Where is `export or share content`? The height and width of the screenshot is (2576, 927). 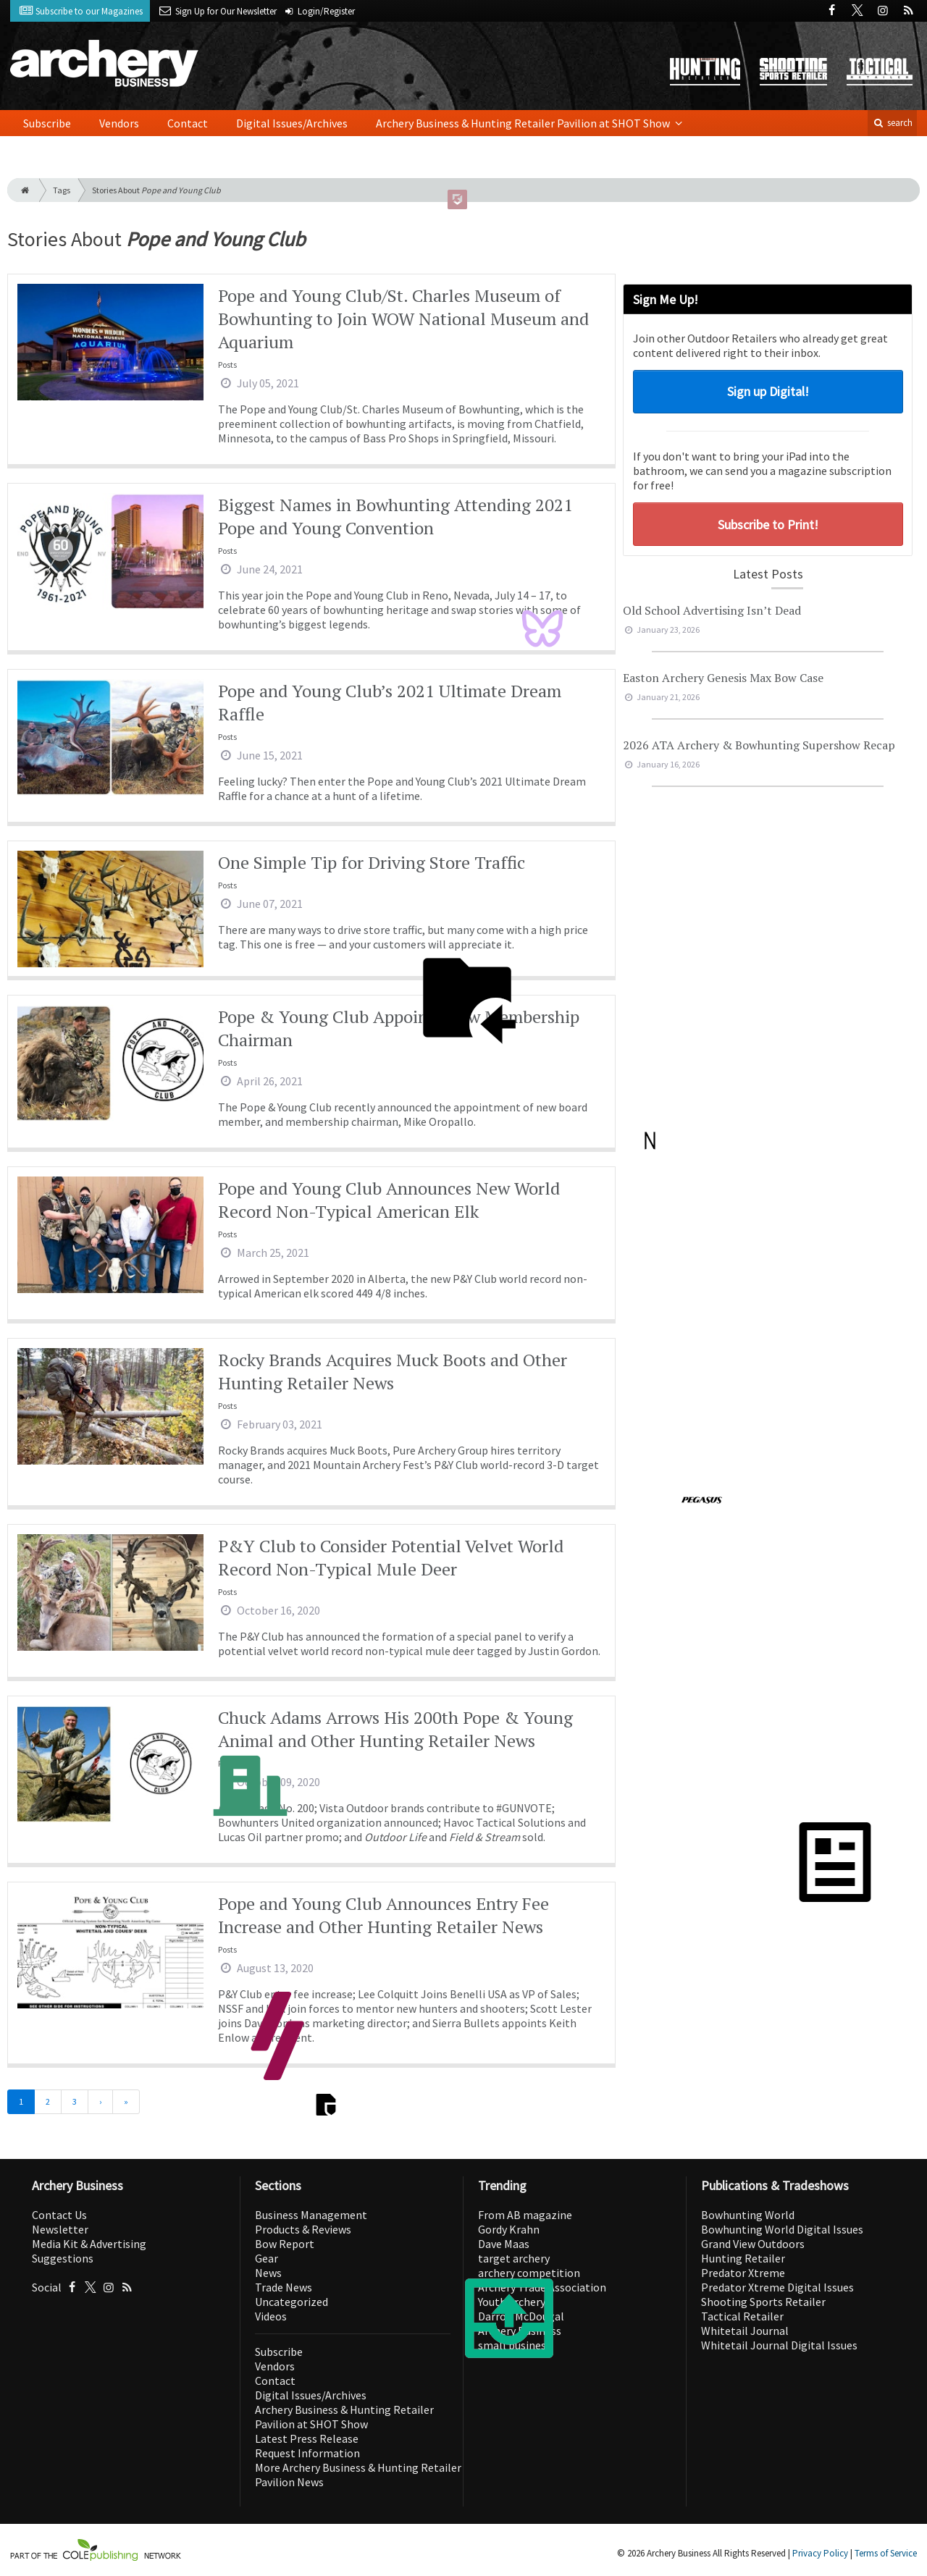
export or share content is located at coordinates (509, 2318).